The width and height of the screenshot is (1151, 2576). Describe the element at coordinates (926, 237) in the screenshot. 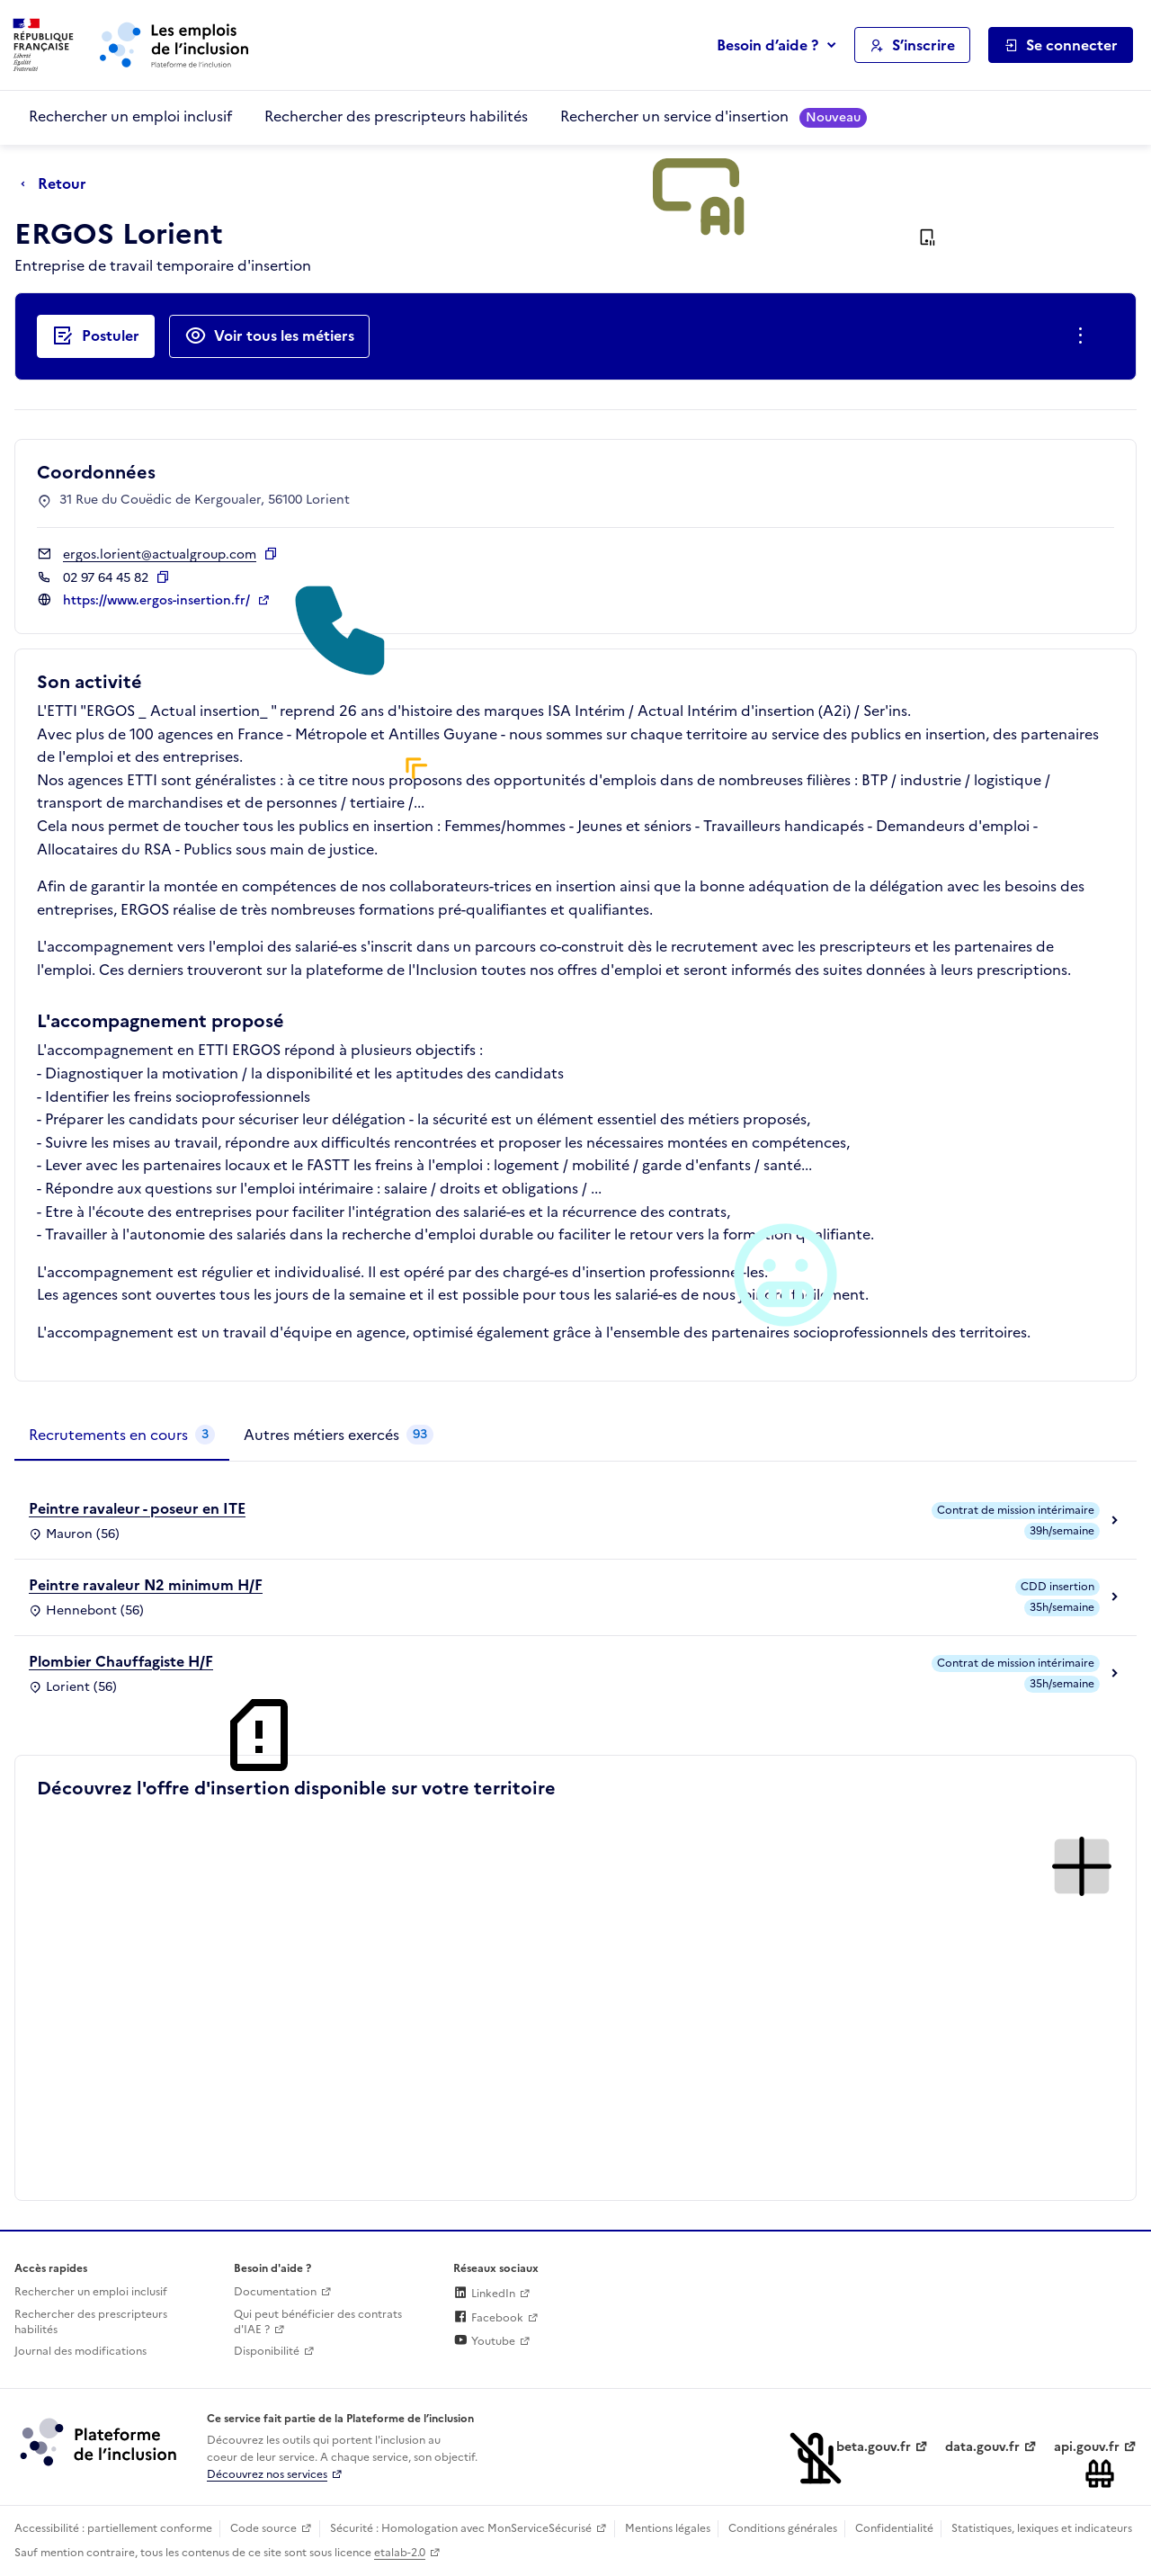

I see `pause media playback on tablet device` at that location.